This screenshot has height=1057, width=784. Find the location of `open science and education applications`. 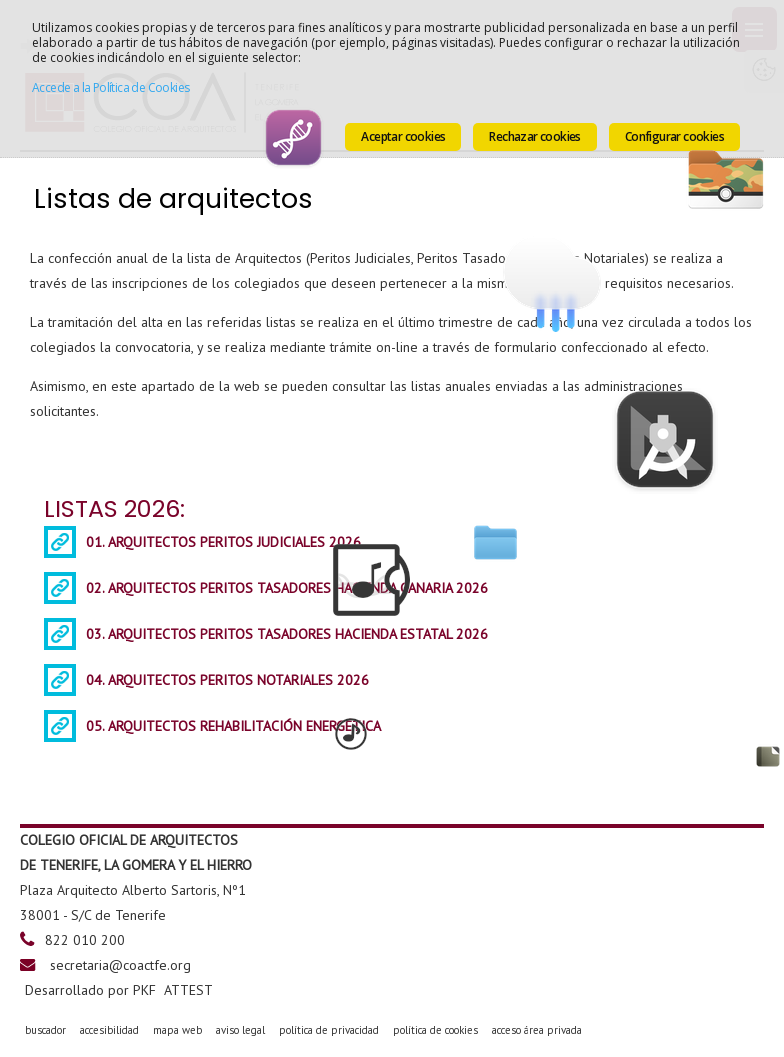

open science and education applications is located at coordinates (293, 137).